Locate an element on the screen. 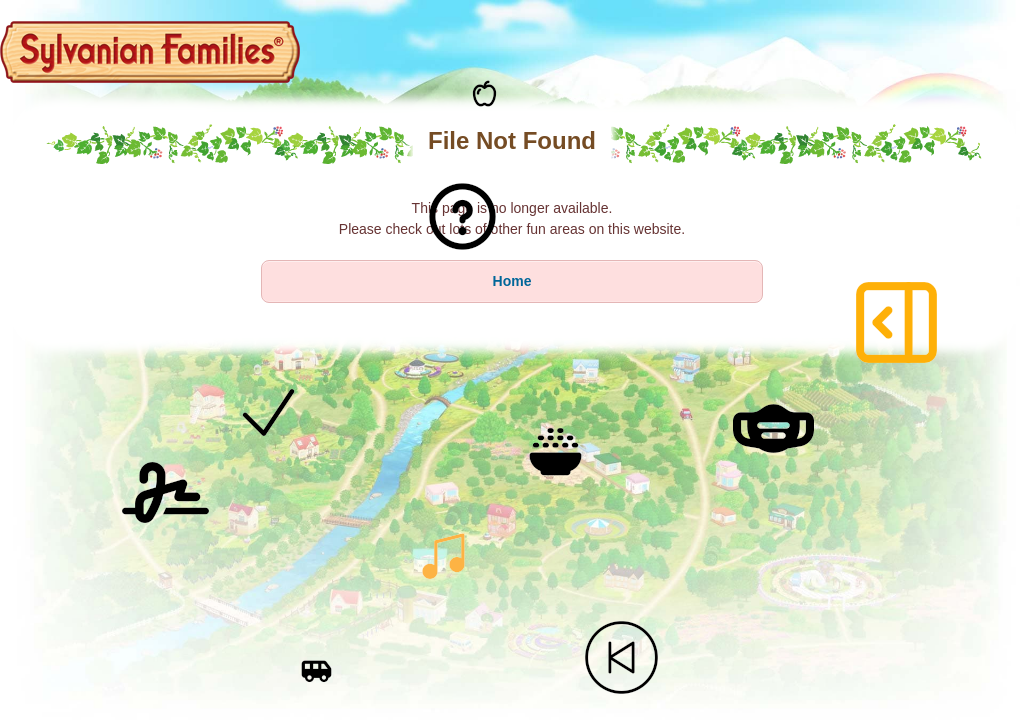 This screenshot has height=720, width=1024. view rice or grain-based meal options is located at coordinates (555, 452).